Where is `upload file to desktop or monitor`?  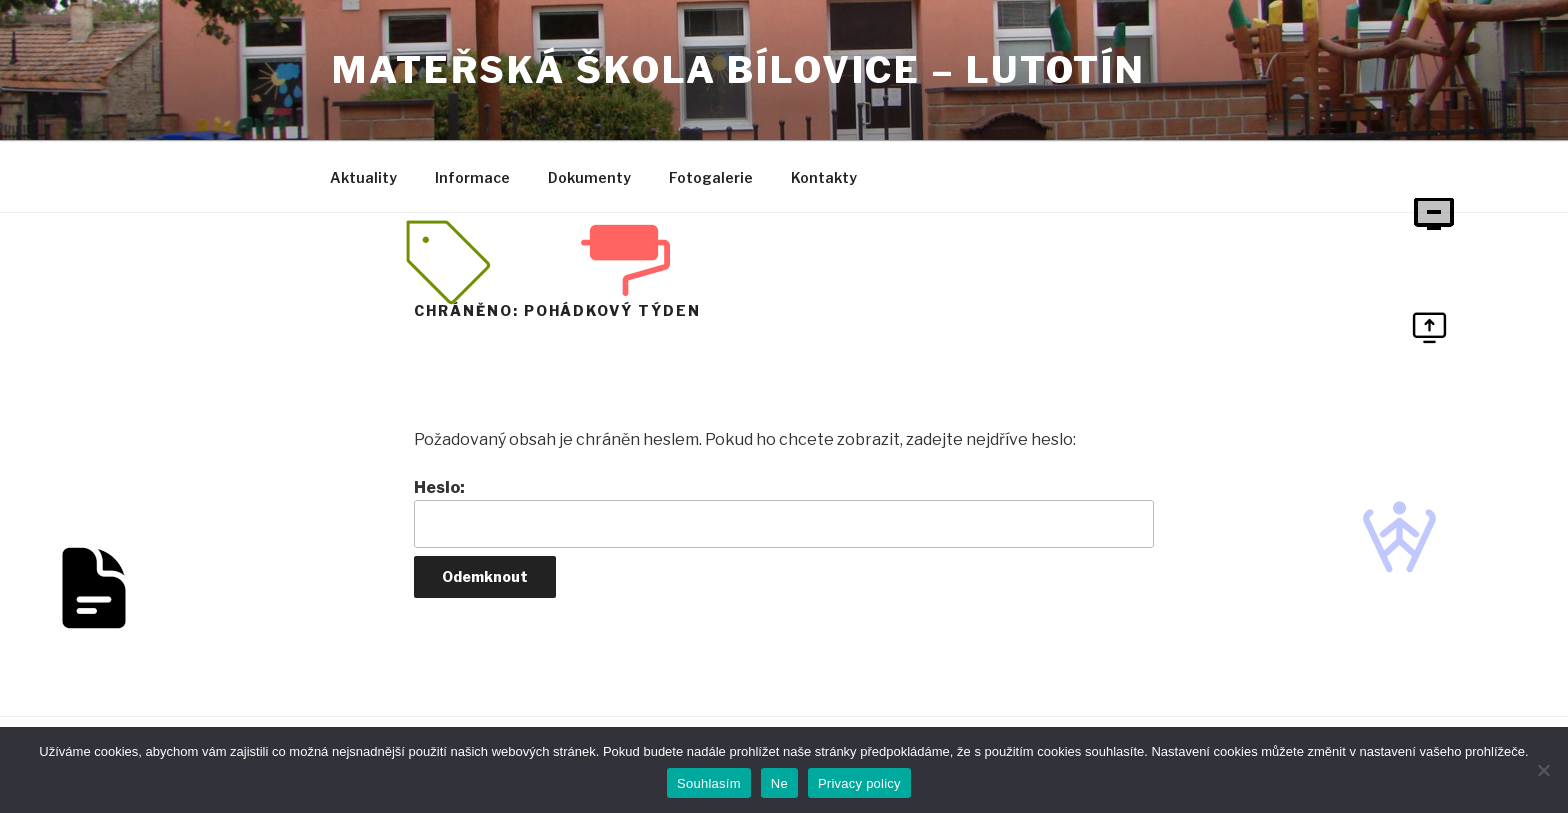 upload file to desktop or monitor is located at coordinates (1429, 326).